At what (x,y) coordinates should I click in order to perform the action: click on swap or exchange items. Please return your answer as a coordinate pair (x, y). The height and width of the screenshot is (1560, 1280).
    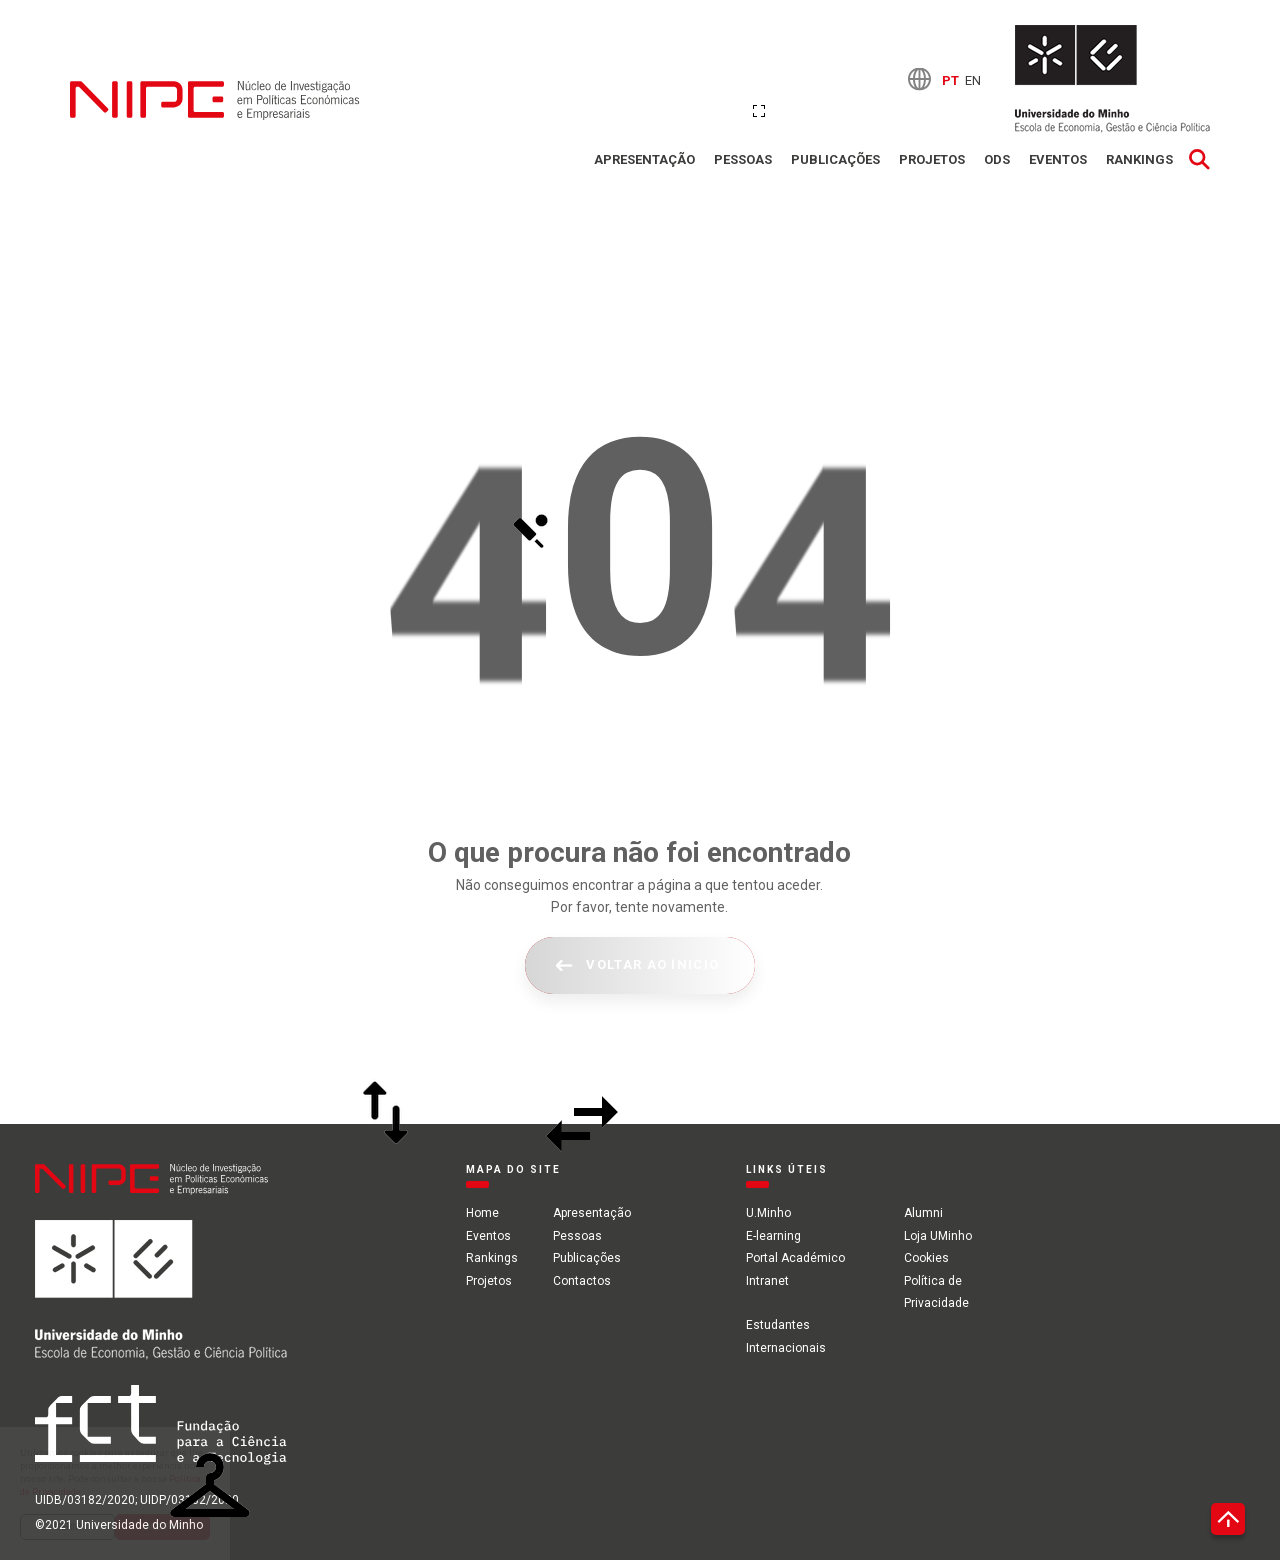
    Looking at the image, I should click on (582, 1124).